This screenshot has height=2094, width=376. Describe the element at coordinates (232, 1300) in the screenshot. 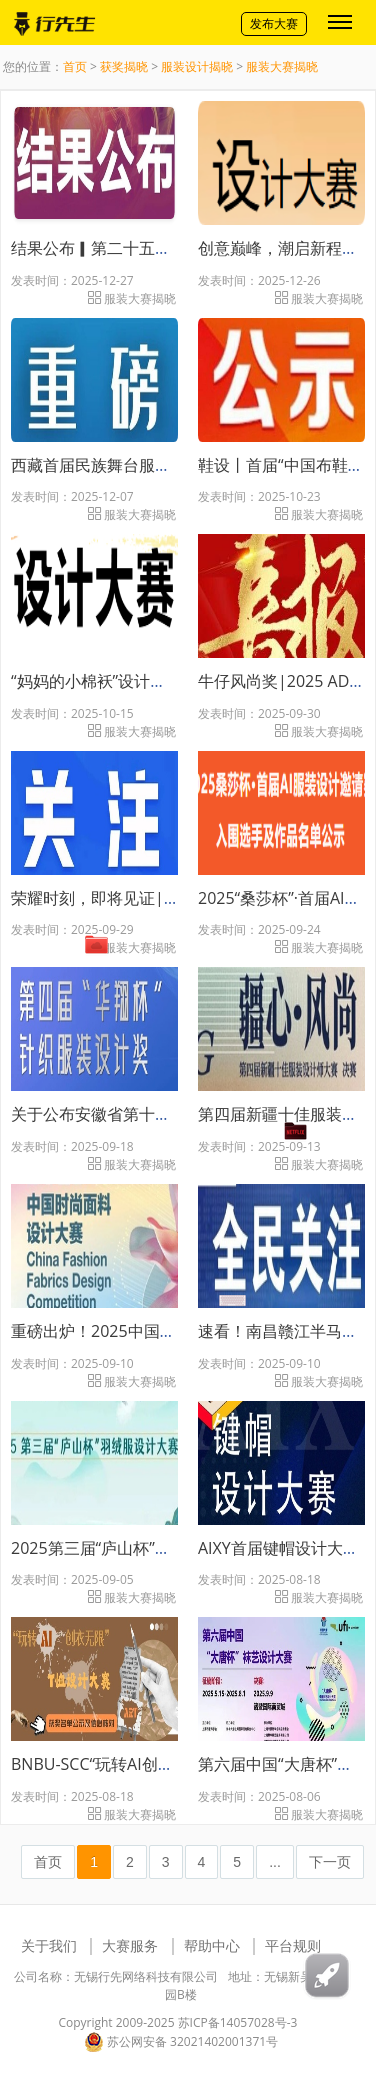

I see `connect a bluetooth keyboard` at that location.